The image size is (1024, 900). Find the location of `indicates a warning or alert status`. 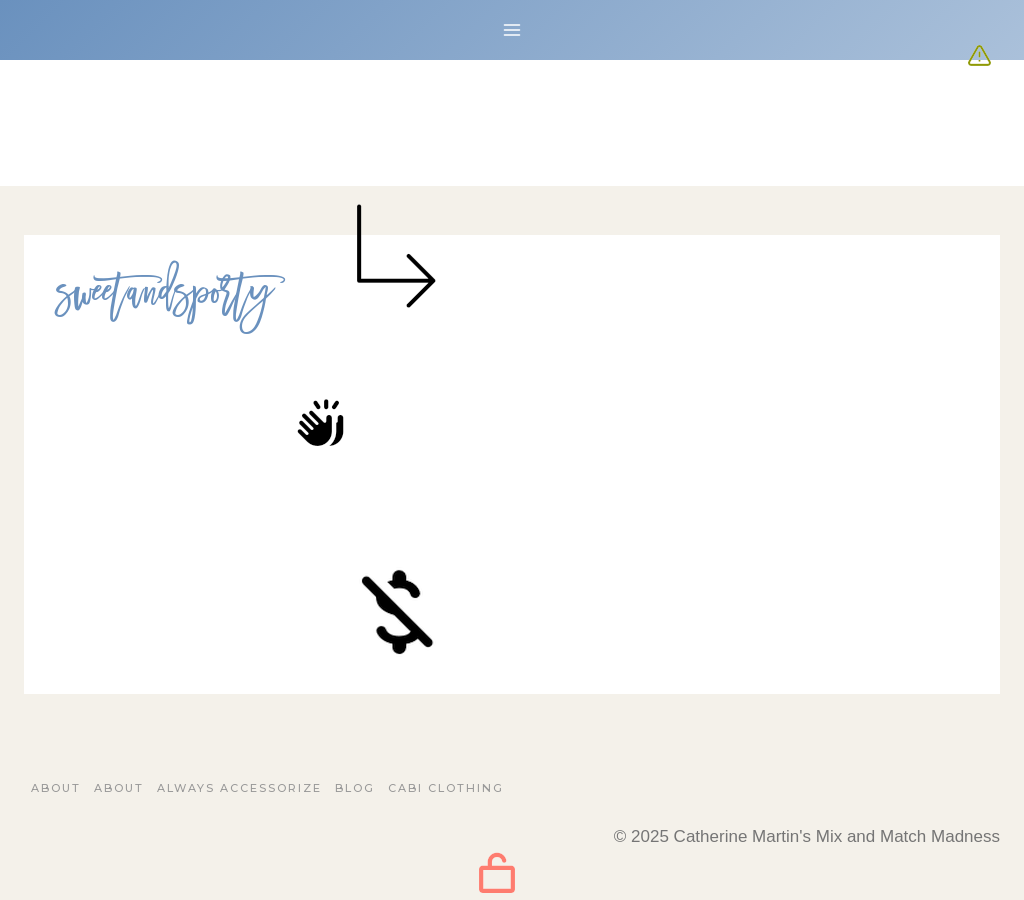

indicates a warning or alert status is located at coordinates (979, 55).